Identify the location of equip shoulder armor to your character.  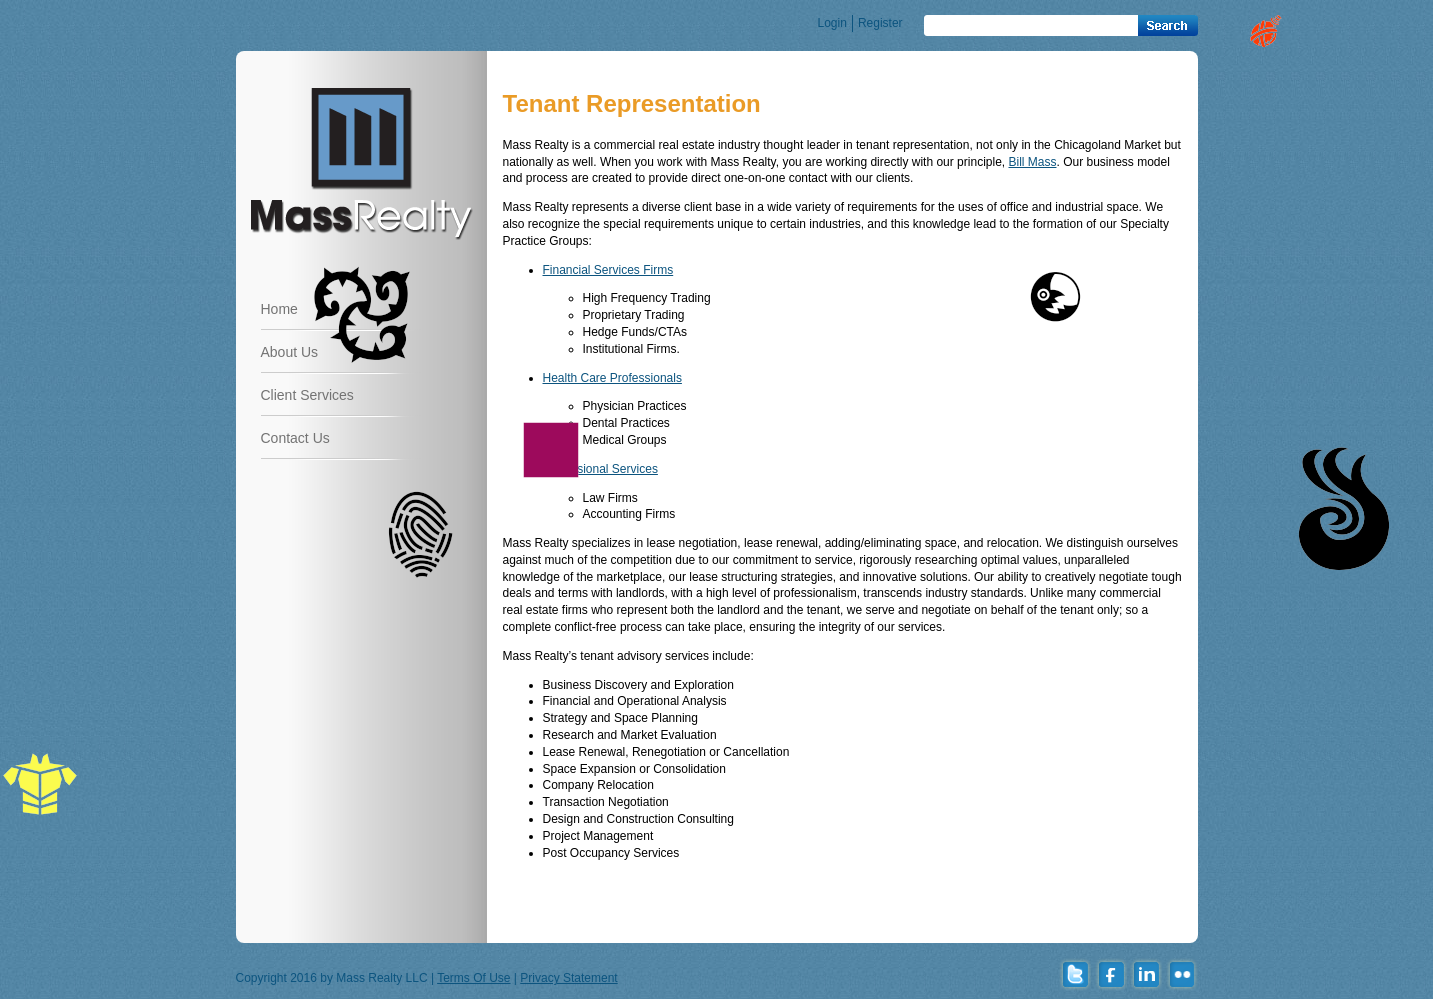
(40, 784).